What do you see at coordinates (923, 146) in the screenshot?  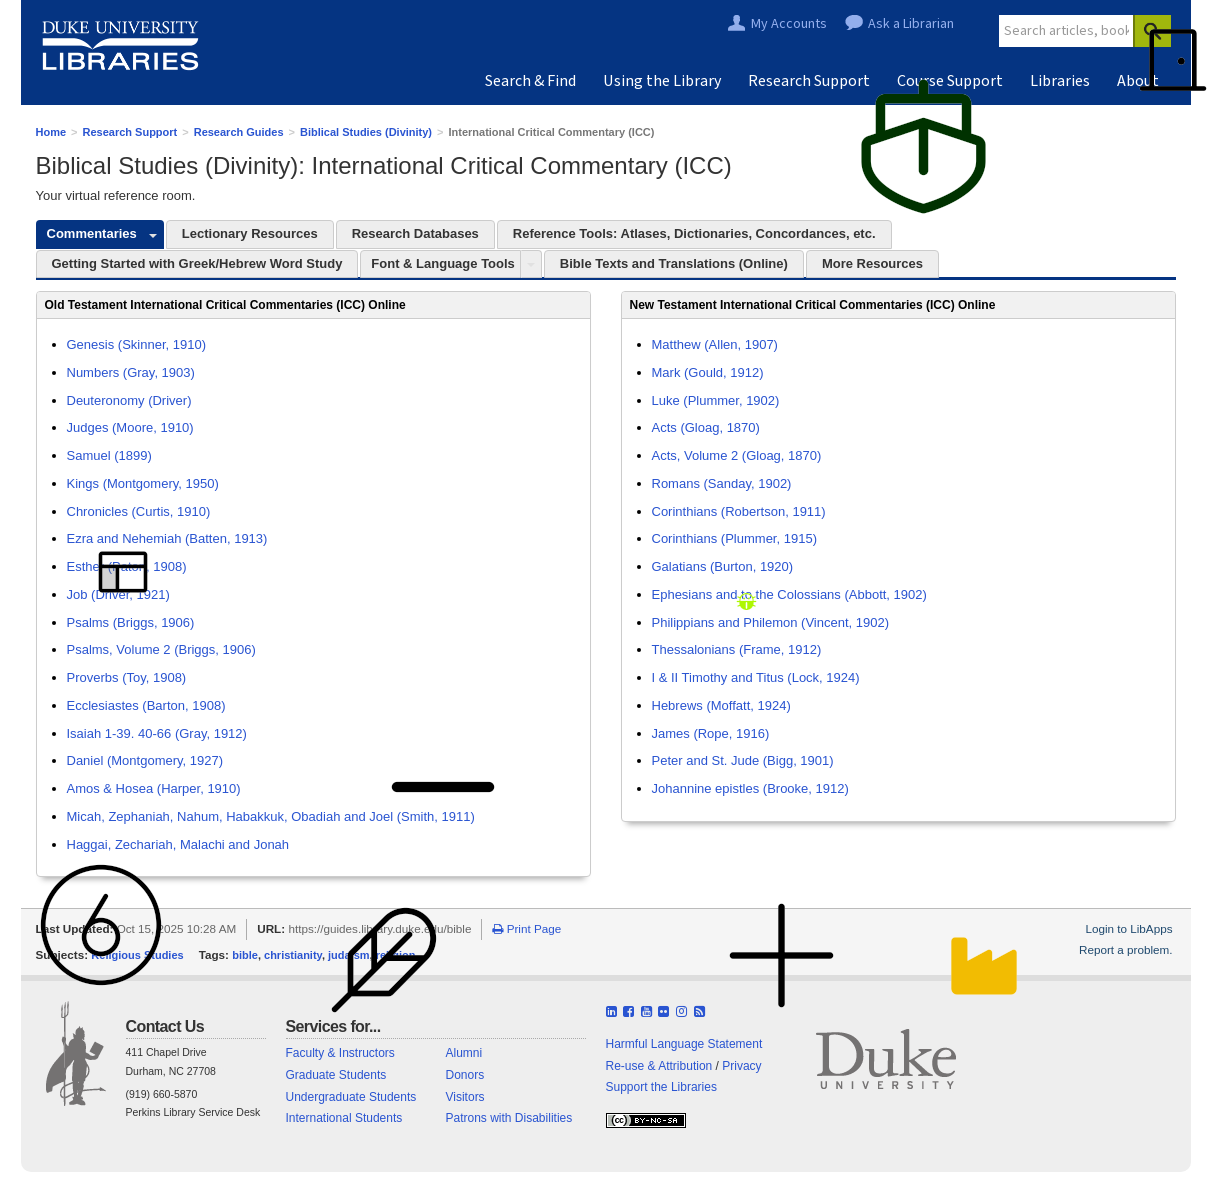 I see `access boat or marine transportation options` at bounding box center [923, 146].